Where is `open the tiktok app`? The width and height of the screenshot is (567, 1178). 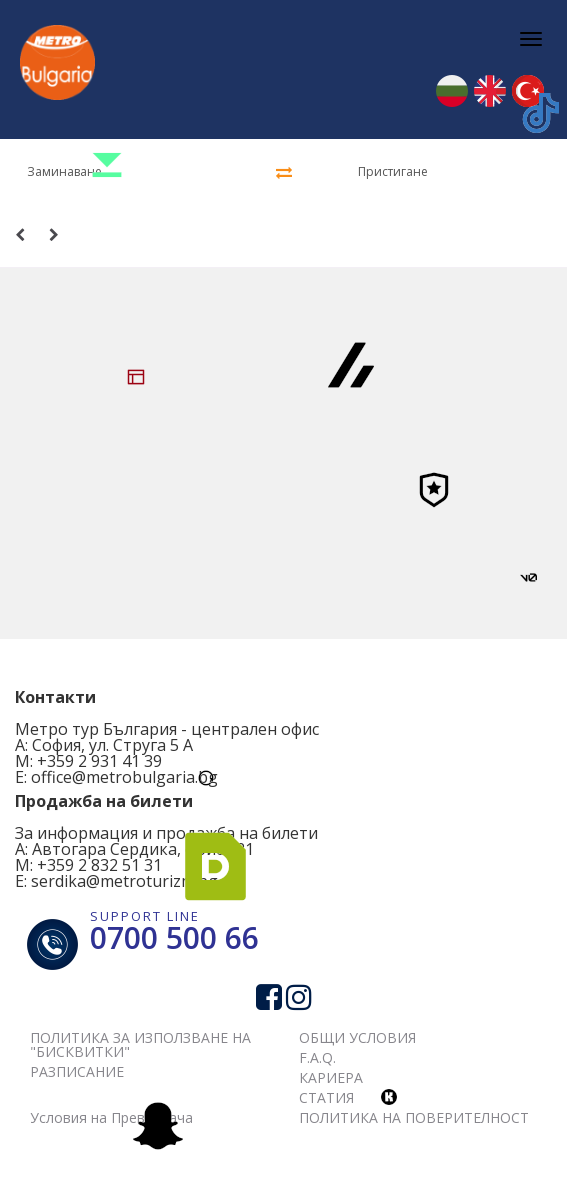
open the tiktok app is located at coordinates (541, 113).